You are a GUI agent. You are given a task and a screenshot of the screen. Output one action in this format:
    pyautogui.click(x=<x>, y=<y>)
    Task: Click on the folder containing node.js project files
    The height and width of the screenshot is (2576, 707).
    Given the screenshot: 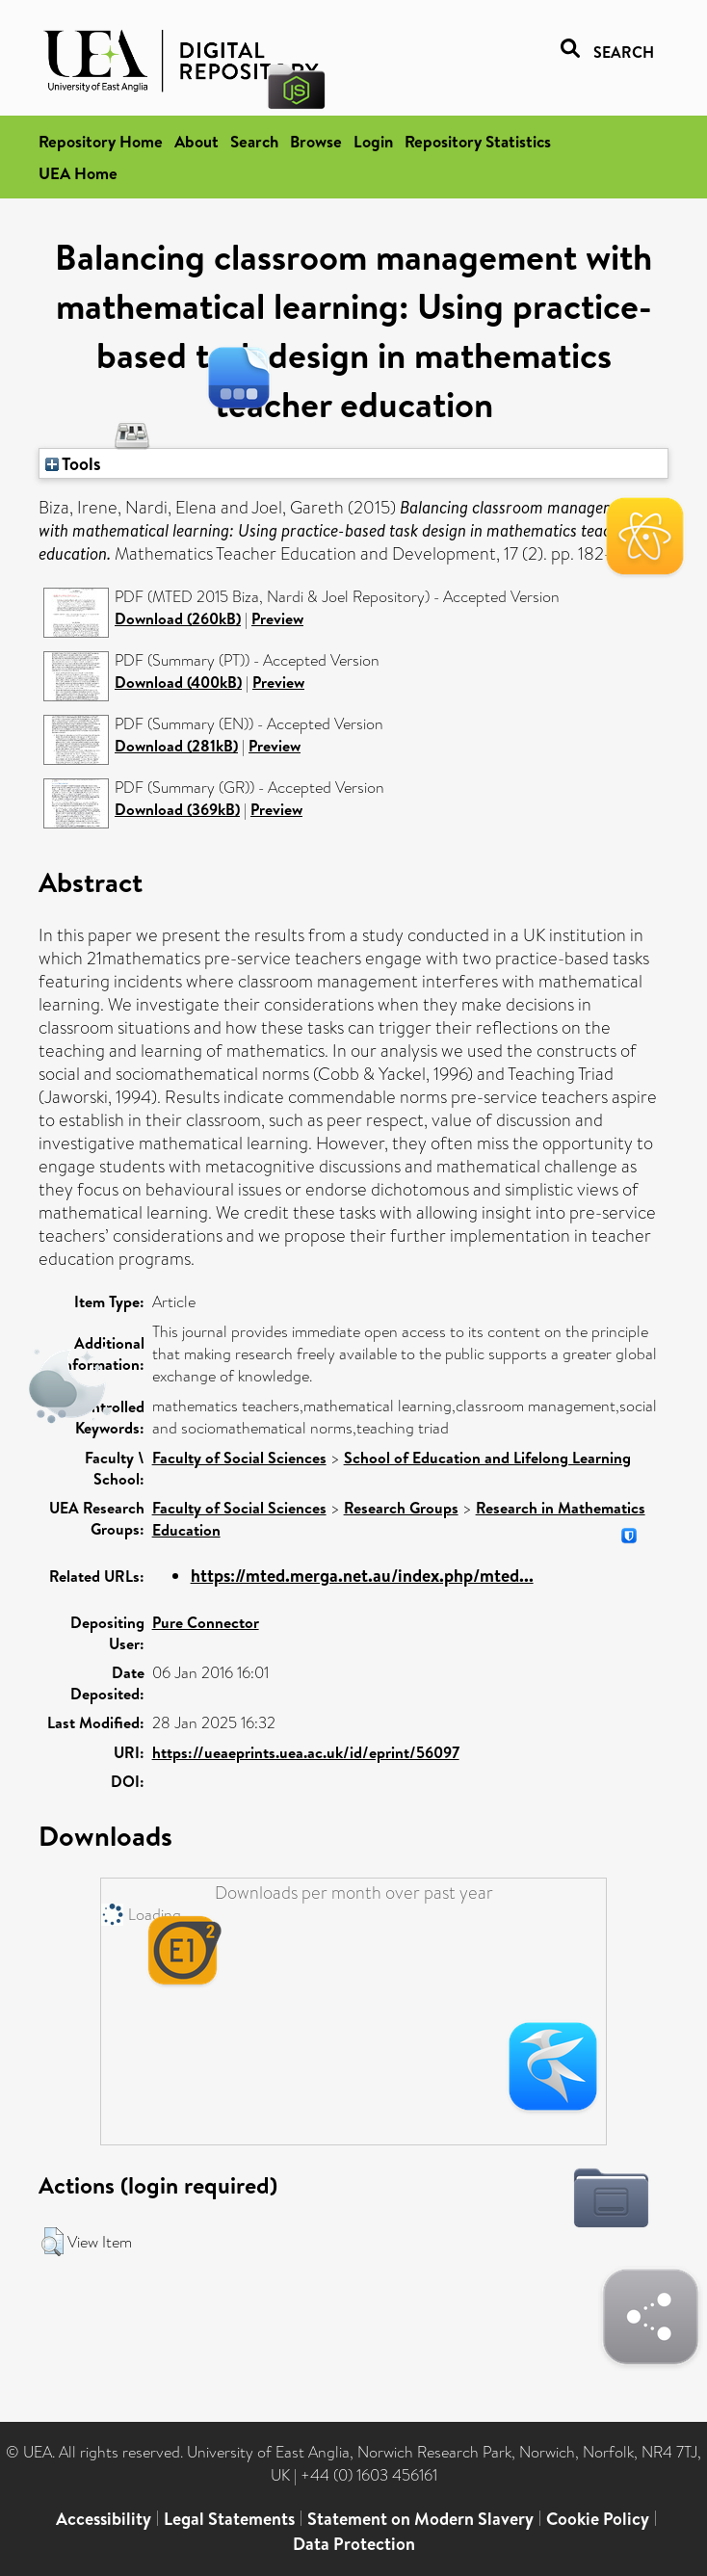 What is the action you would take?
    pyautogui.click(x=296, y=88)
    